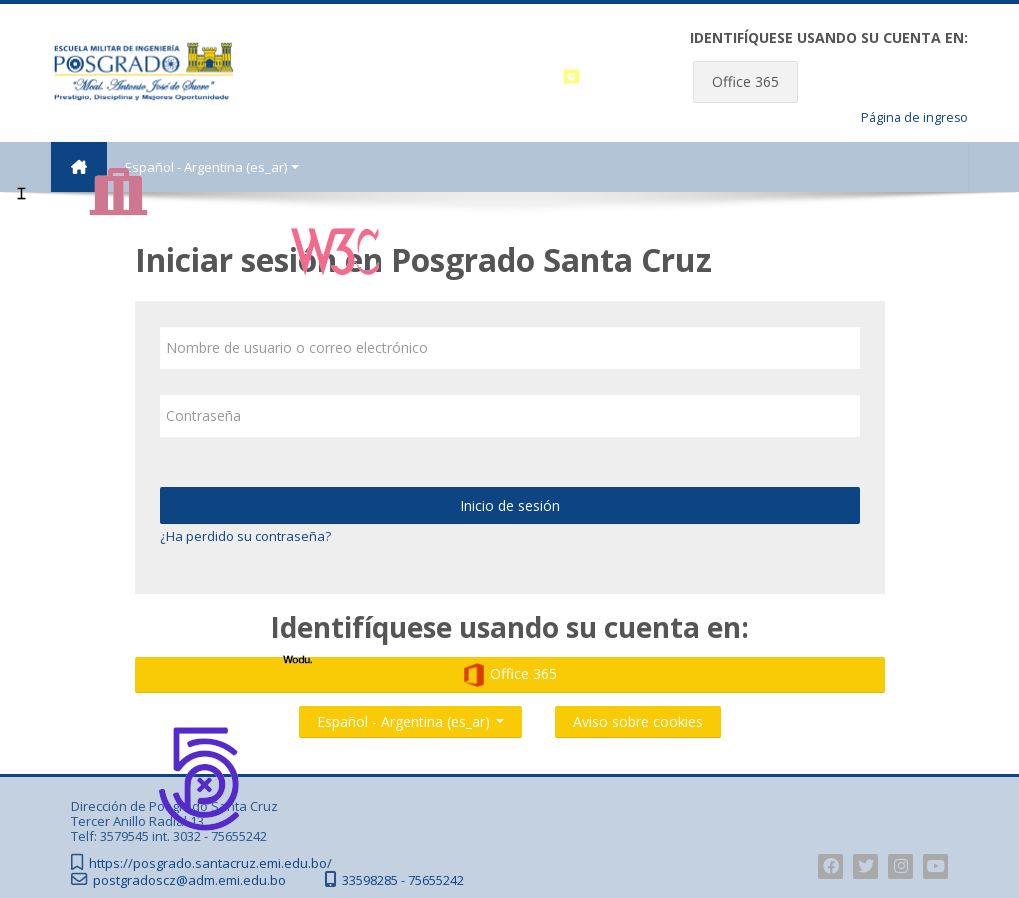 The width and height of the screenshot is (1019, 898). What do you see at coordinates (118, 191) in the screenshot?
I see `find luggage deposit or storage facilities` at bounding box center [118, 191].